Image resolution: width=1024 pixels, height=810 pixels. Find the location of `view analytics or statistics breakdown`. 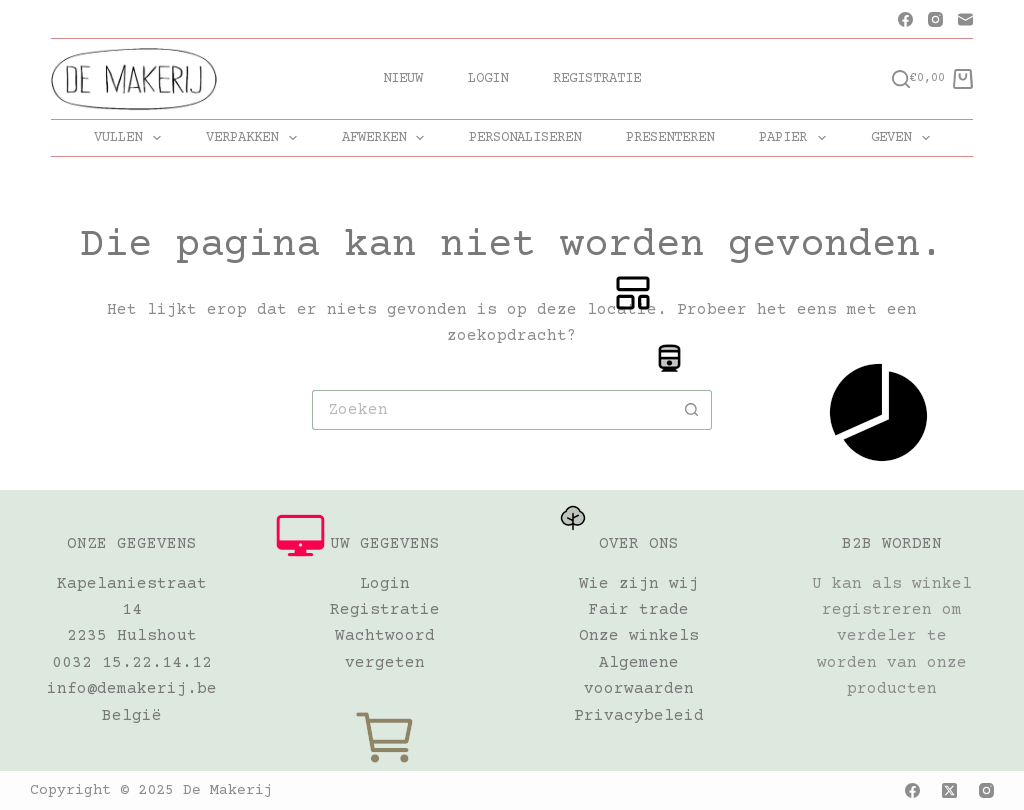

view analytics or statistics breakdown is located at coordinates (878, 412).